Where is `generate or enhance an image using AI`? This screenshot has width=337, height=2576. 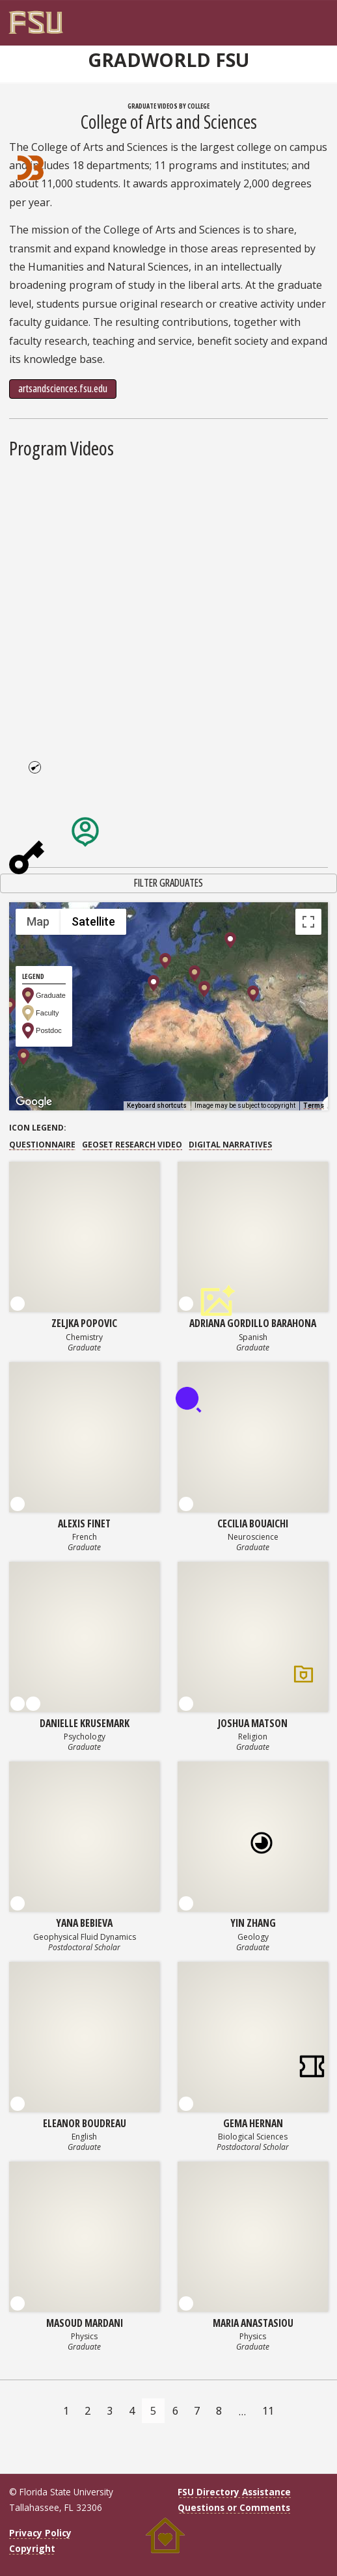
generate or enhance an image using AI is located at coordinates (216, 1302).